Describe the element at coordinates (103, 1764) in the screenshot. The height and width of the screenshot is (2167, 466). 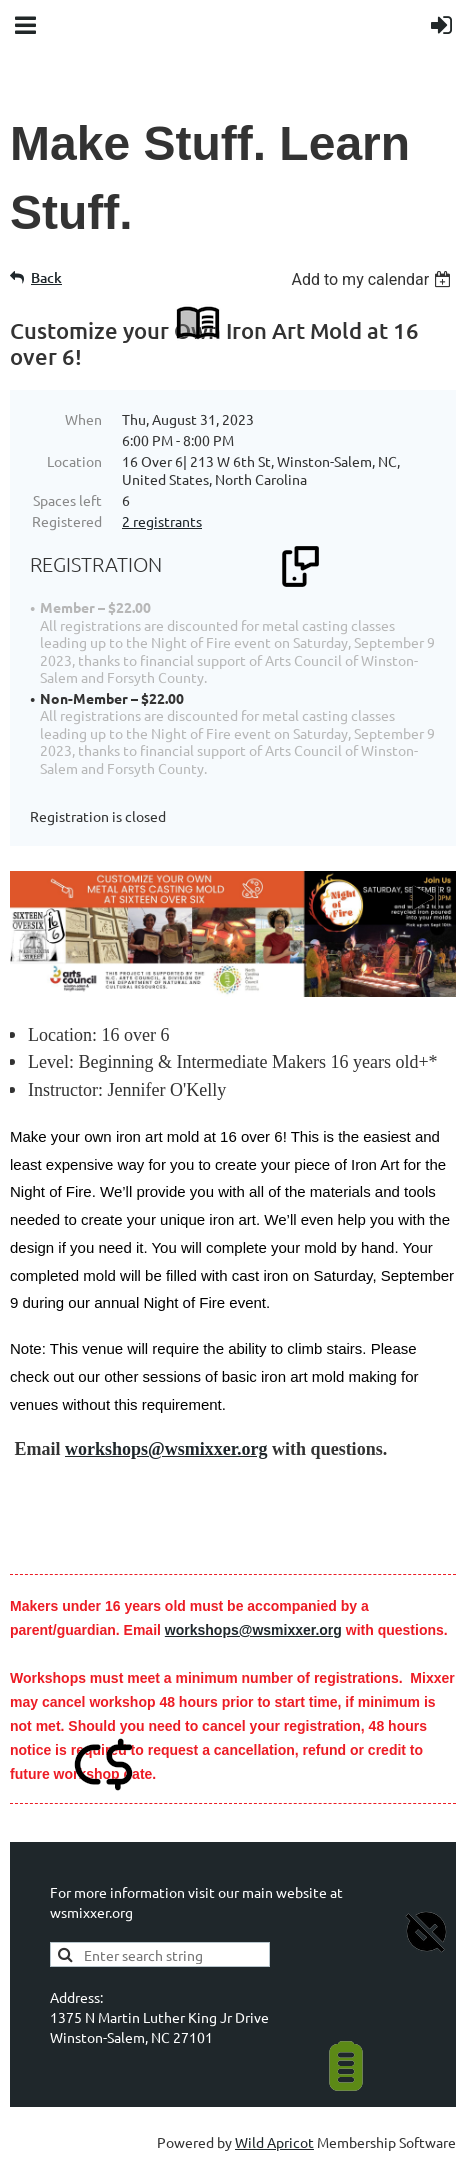
I see `indicates canadian dollar currency` at that location.